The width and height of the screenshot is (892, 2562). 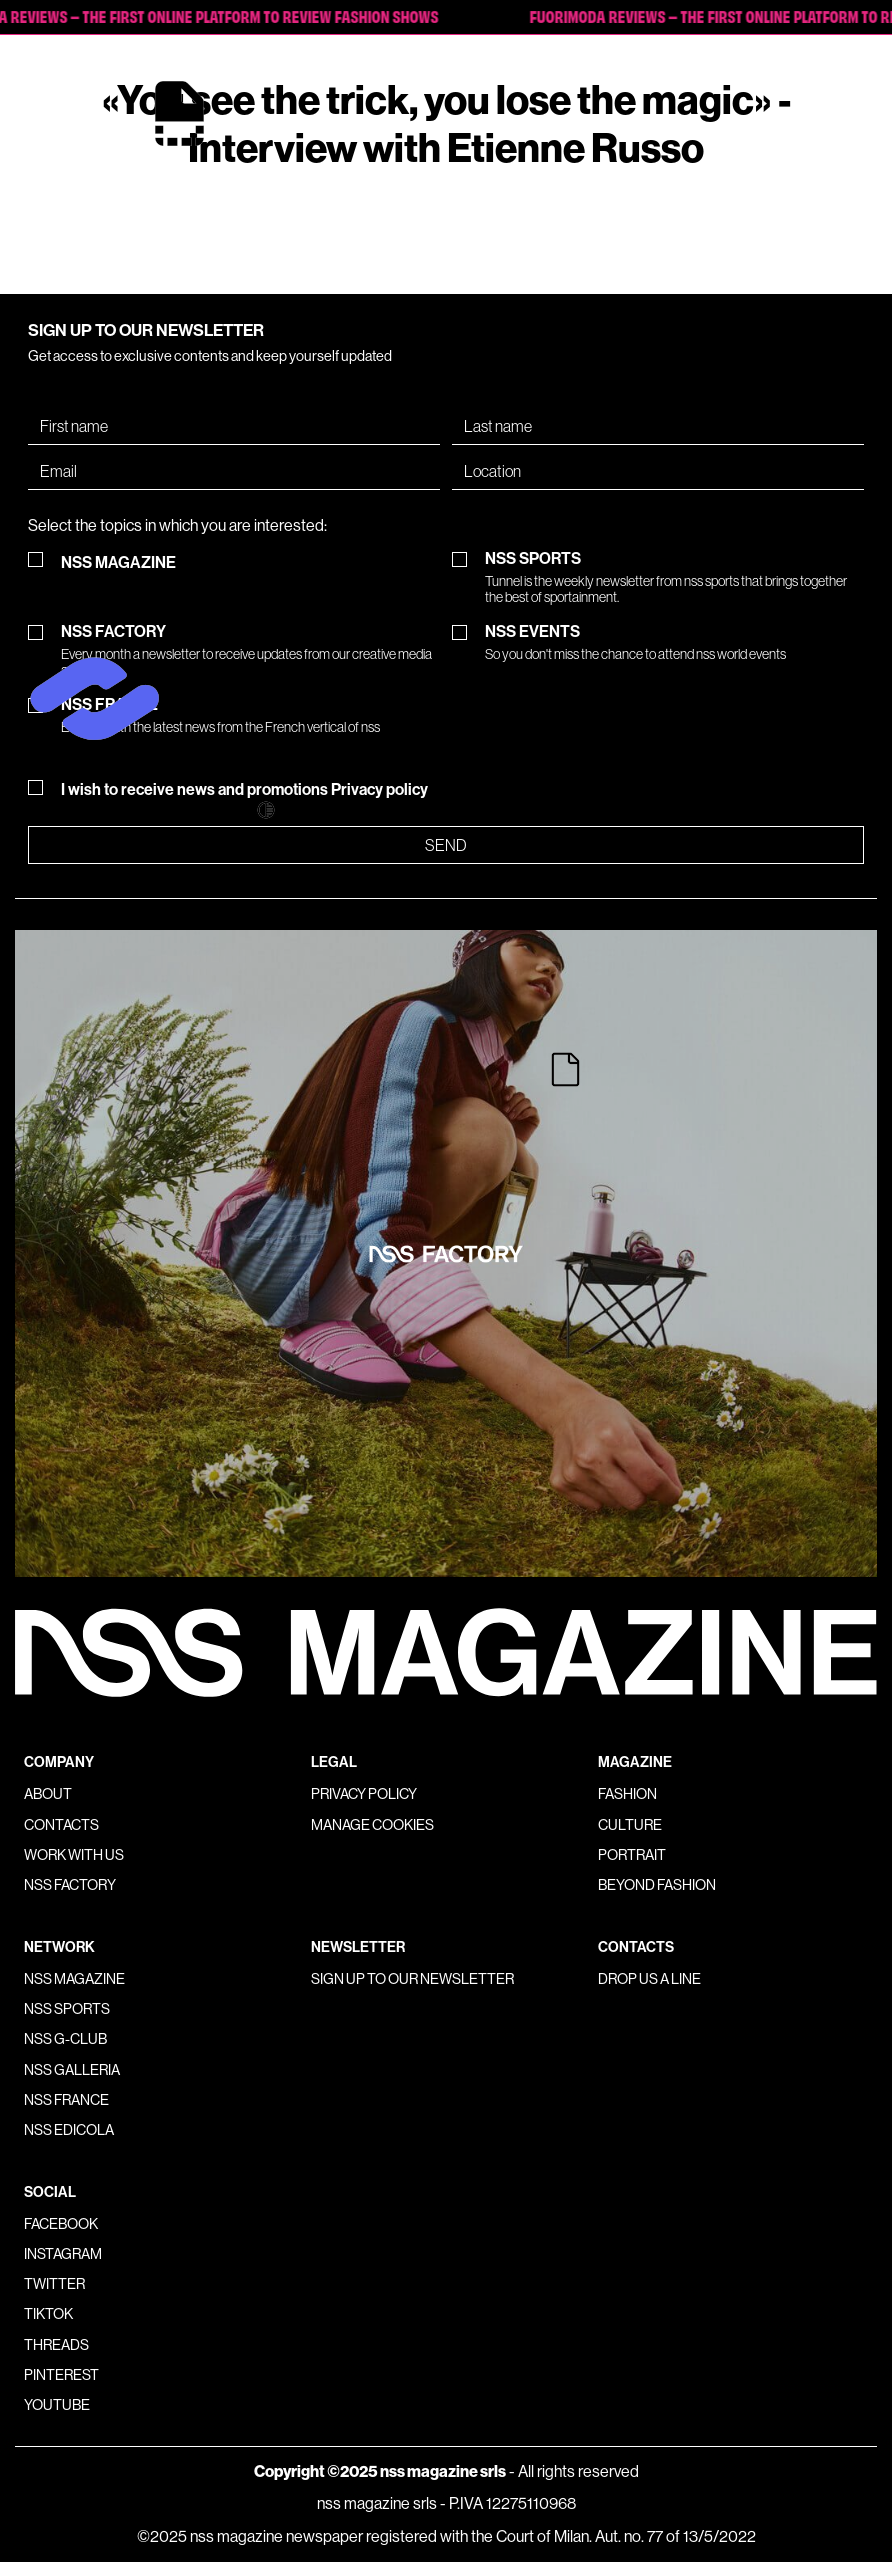 I want to click on adjust image contrast settings, so click(x=266, y=810).